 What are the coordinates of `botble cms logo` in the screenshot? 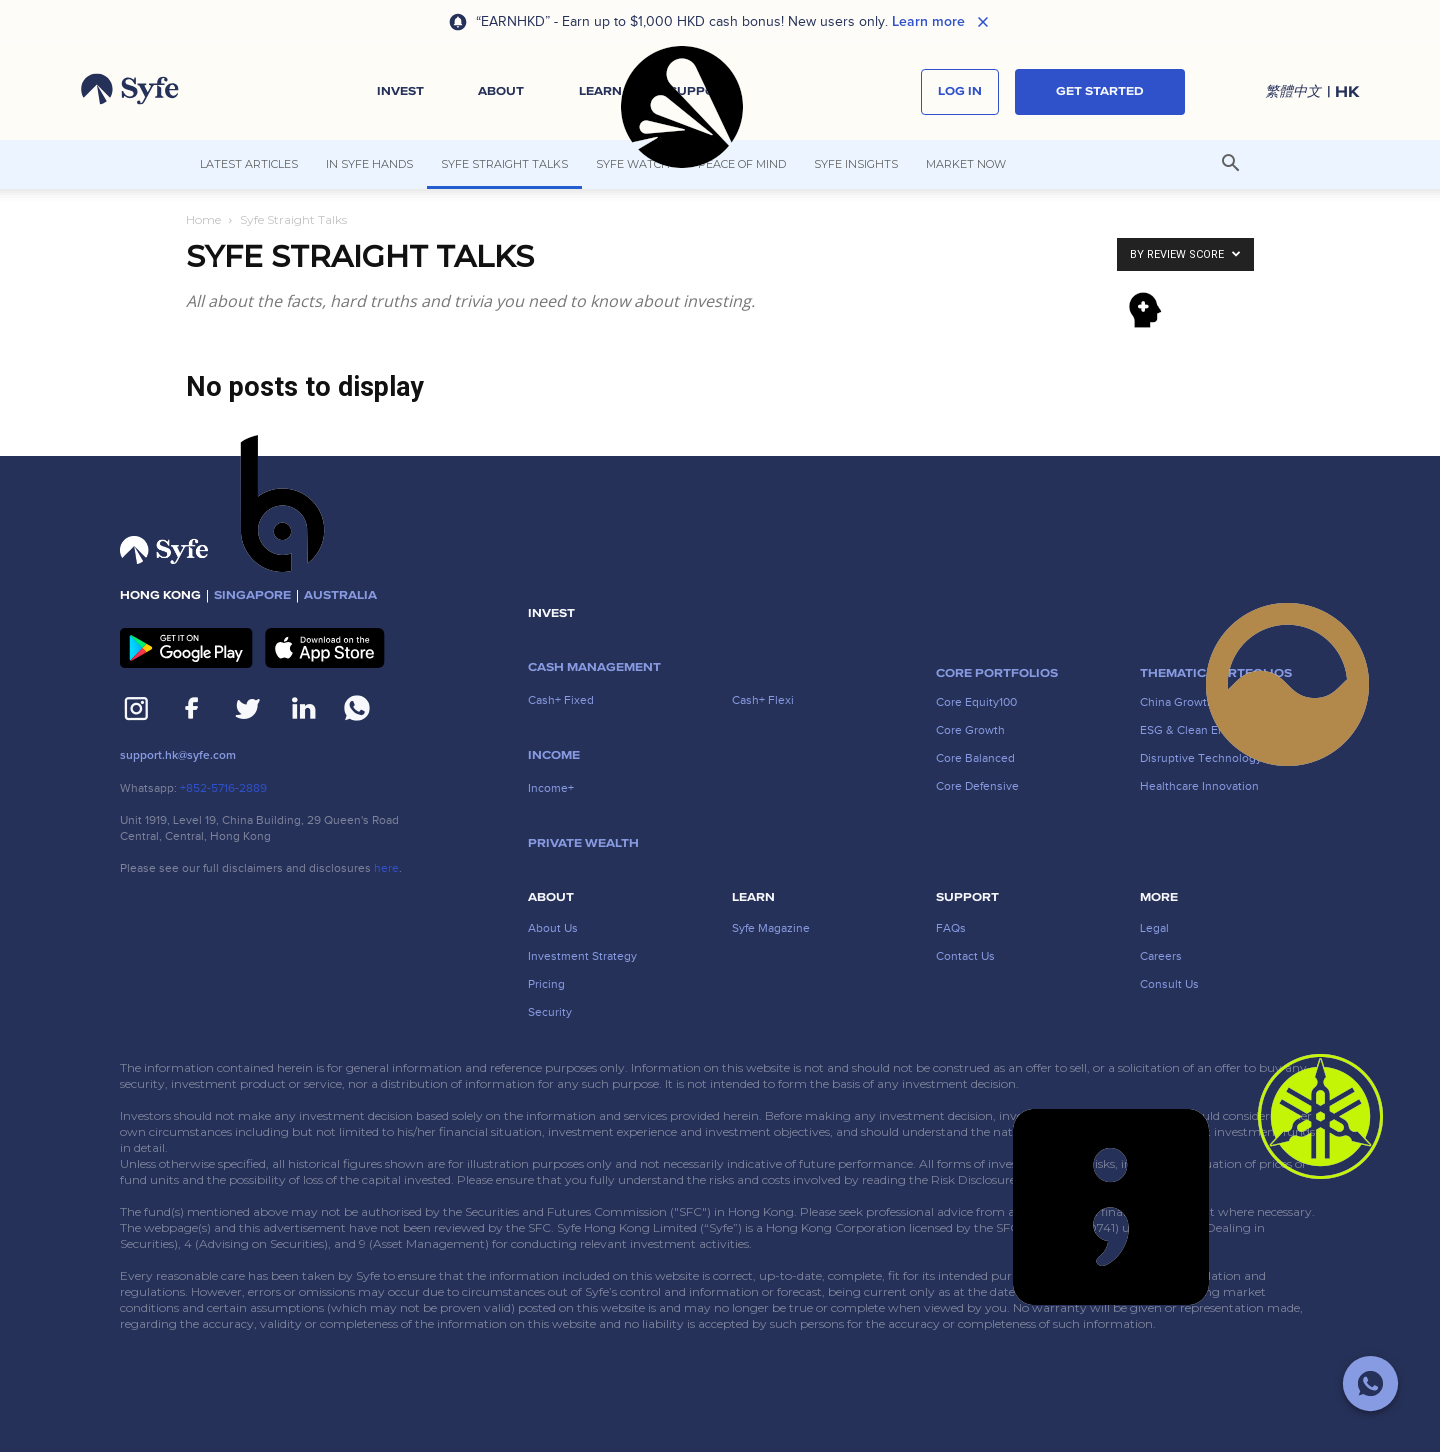 It's located at (282, 503).